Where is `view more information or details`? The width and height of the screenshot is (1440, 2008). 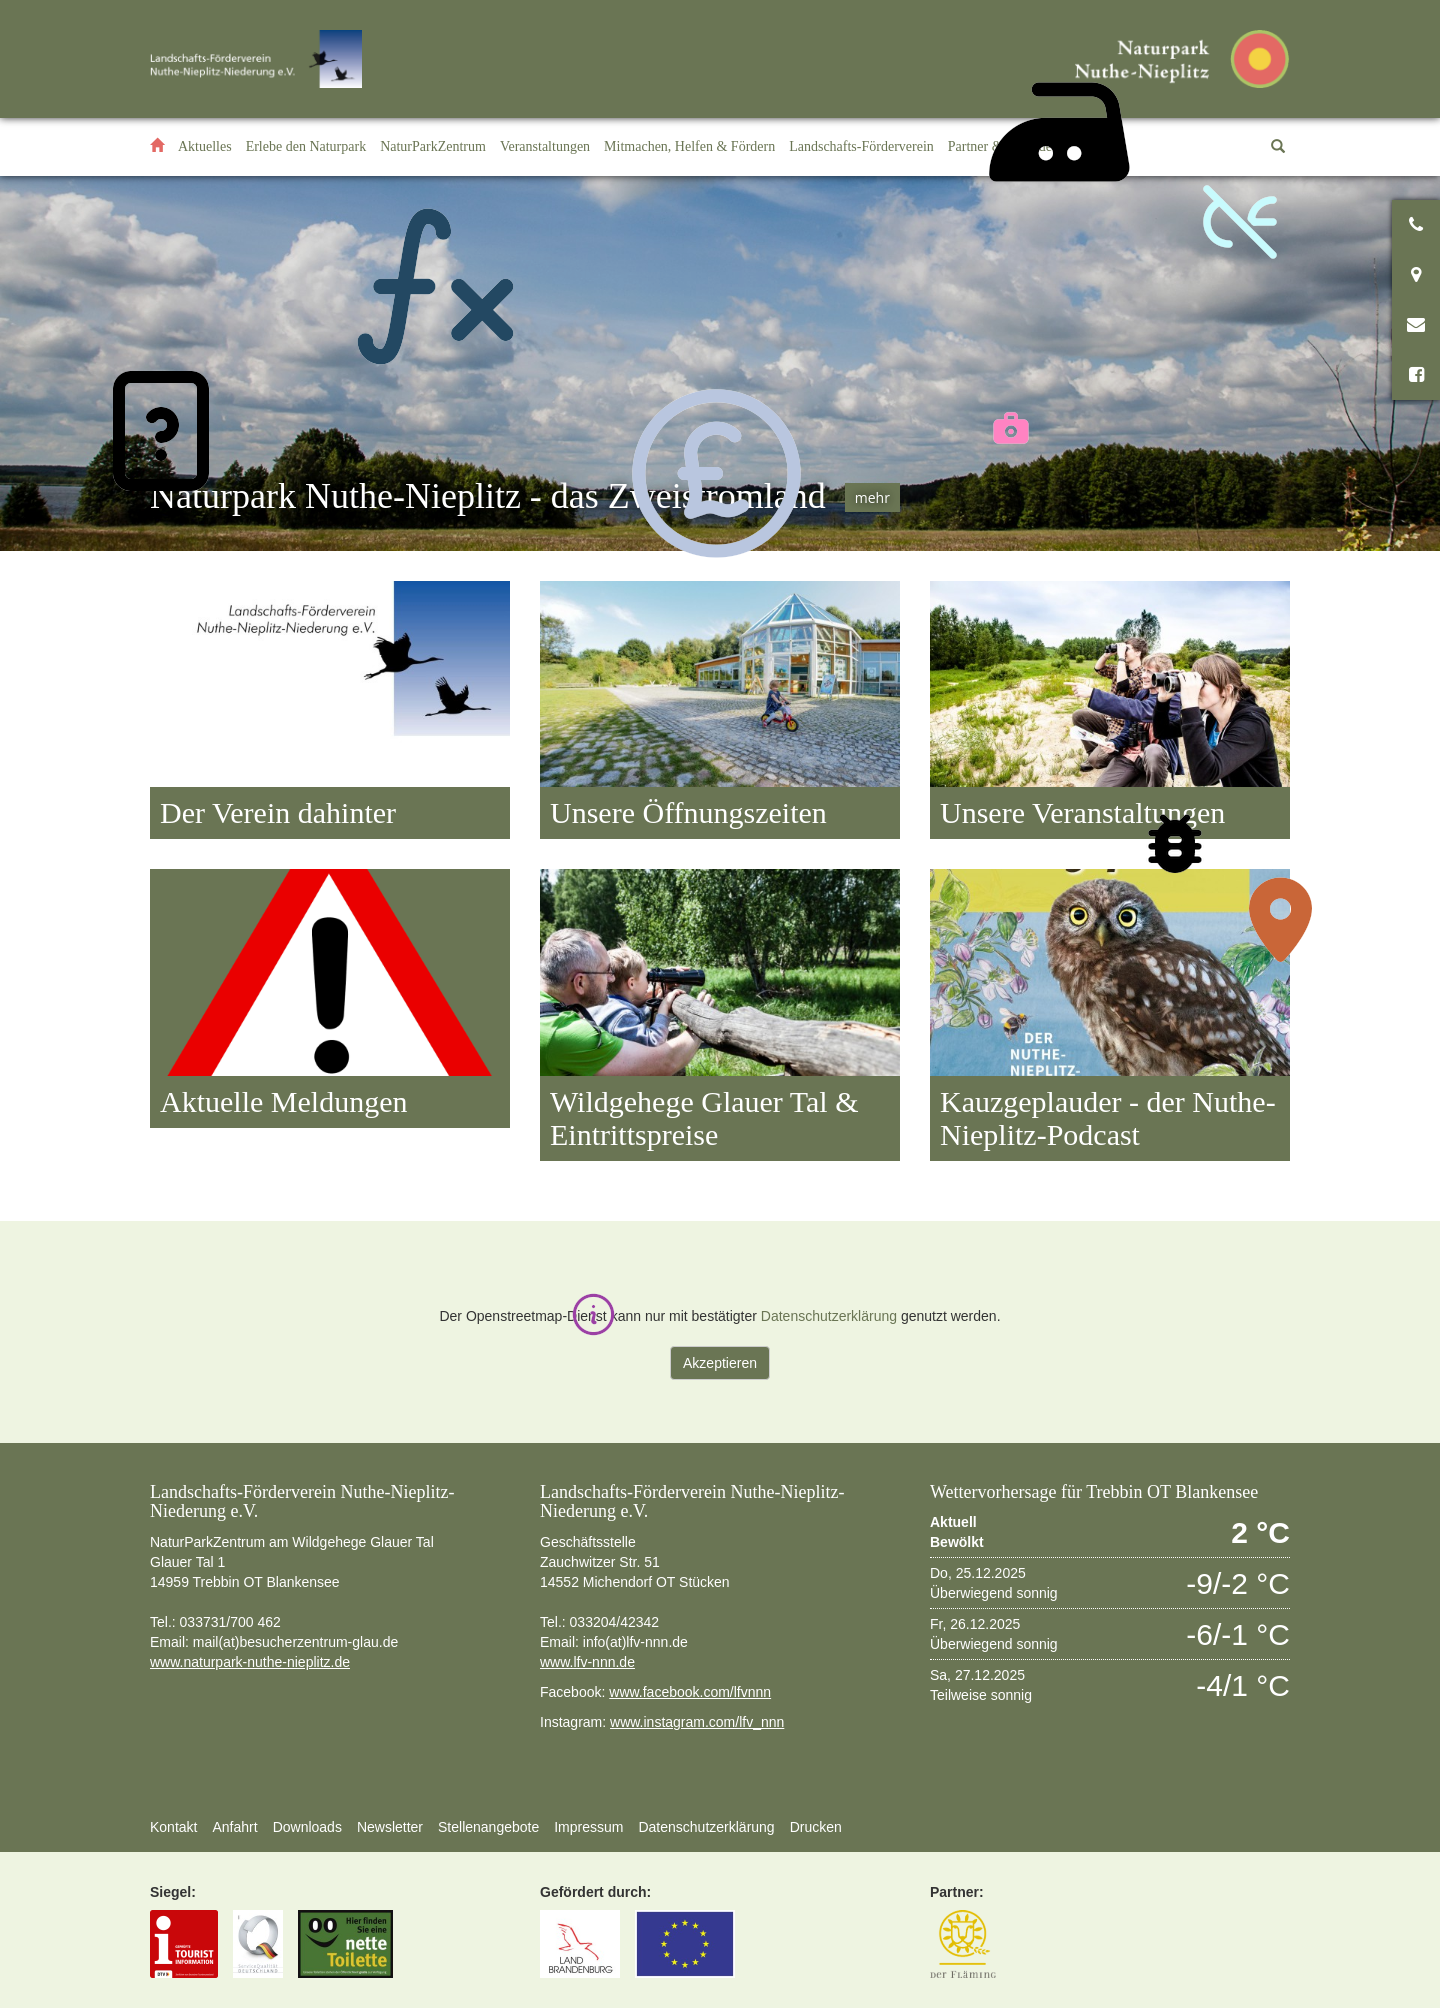
view more information or details is located at coordinates (593, 1314).